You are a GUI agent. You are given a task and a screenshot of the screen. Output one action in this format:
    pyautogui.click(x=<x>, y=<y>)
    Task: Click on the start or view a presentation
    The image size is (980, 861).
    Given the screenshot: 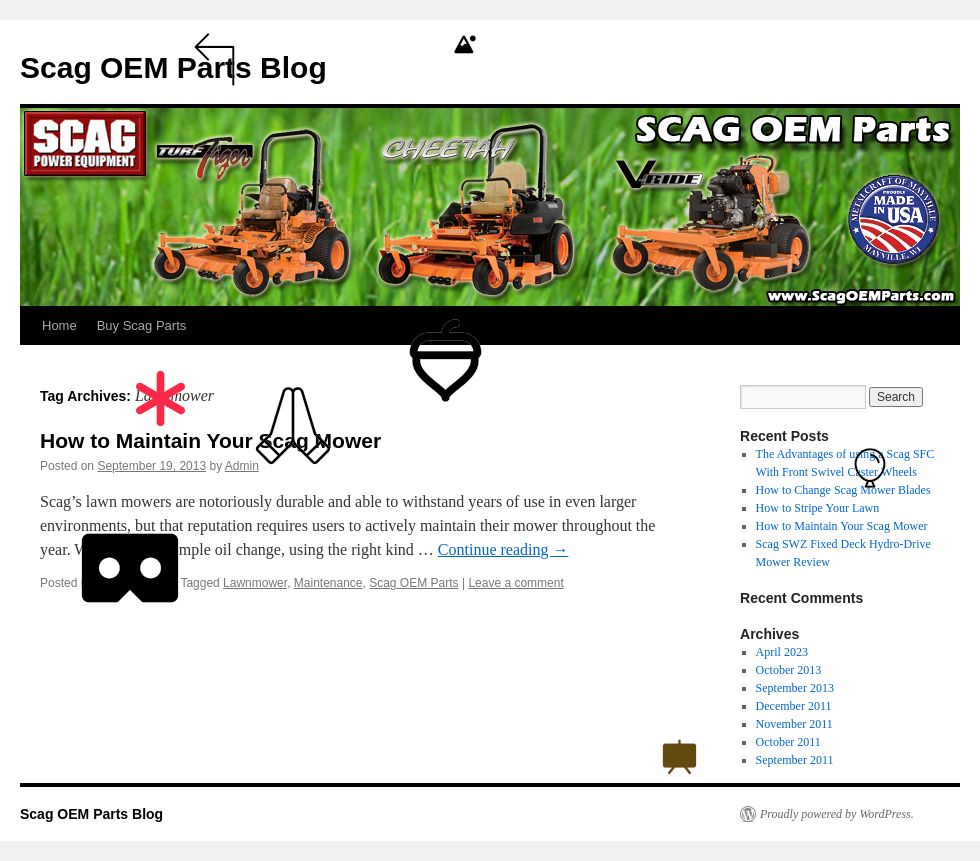 What is the action you would take?
    pyautogui.click(x=679, y=757)
    